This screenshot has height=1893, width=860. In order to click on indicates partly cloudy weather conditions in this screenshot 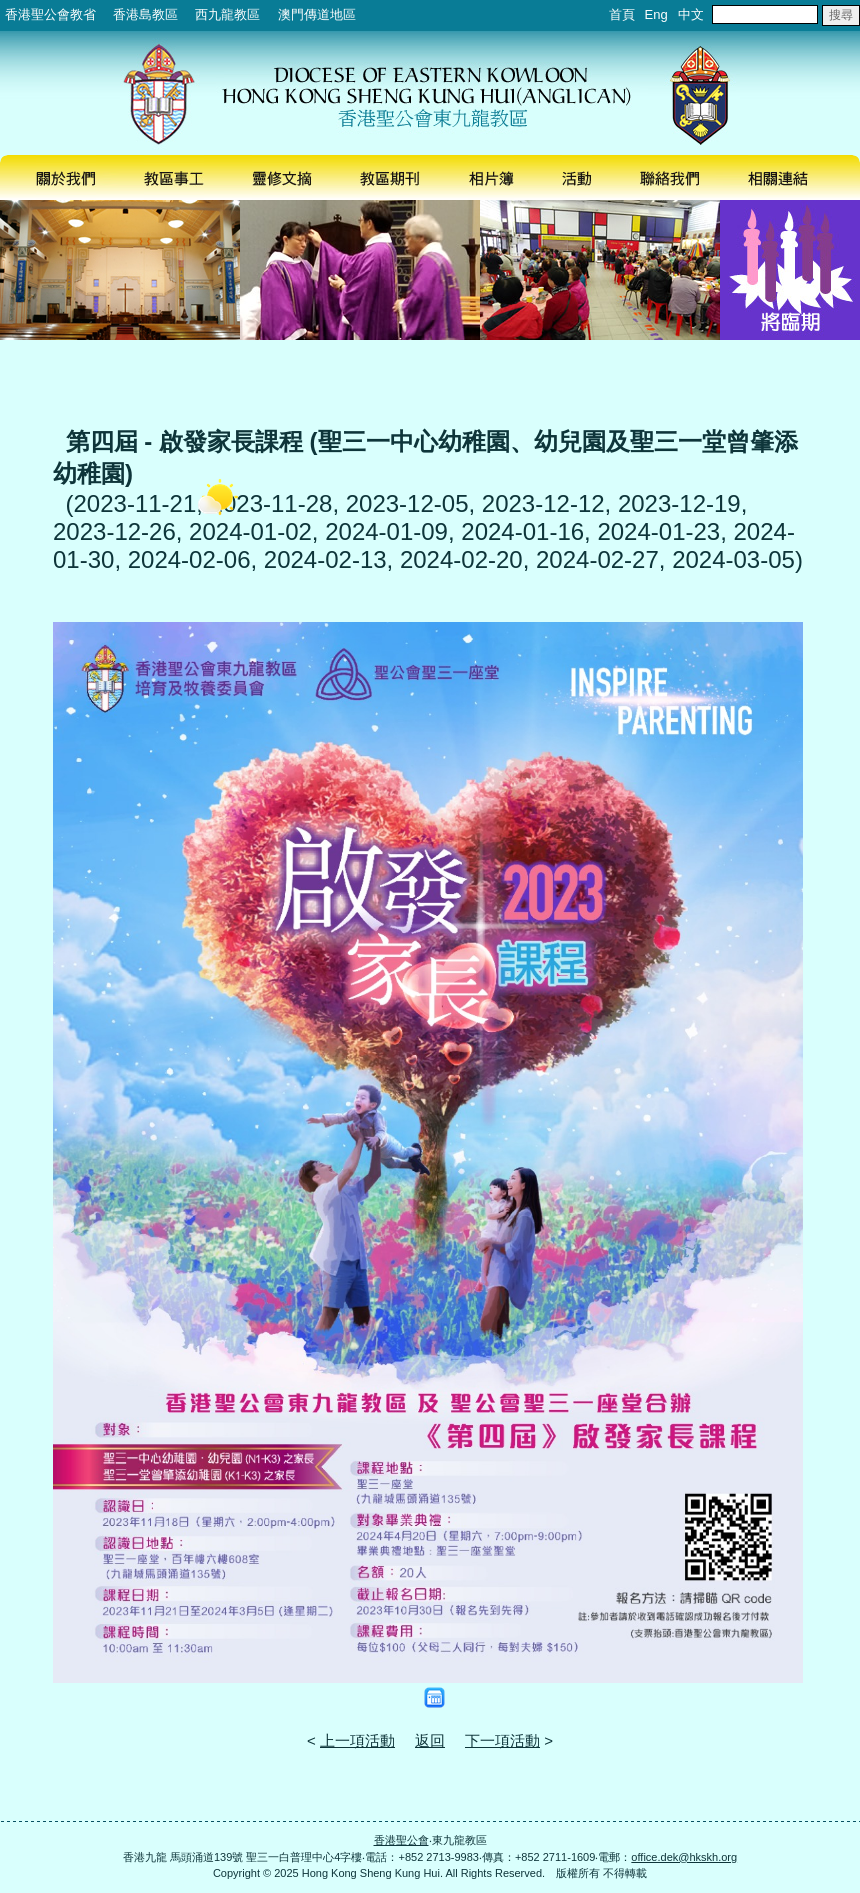, I will do `click(218, 497)`.